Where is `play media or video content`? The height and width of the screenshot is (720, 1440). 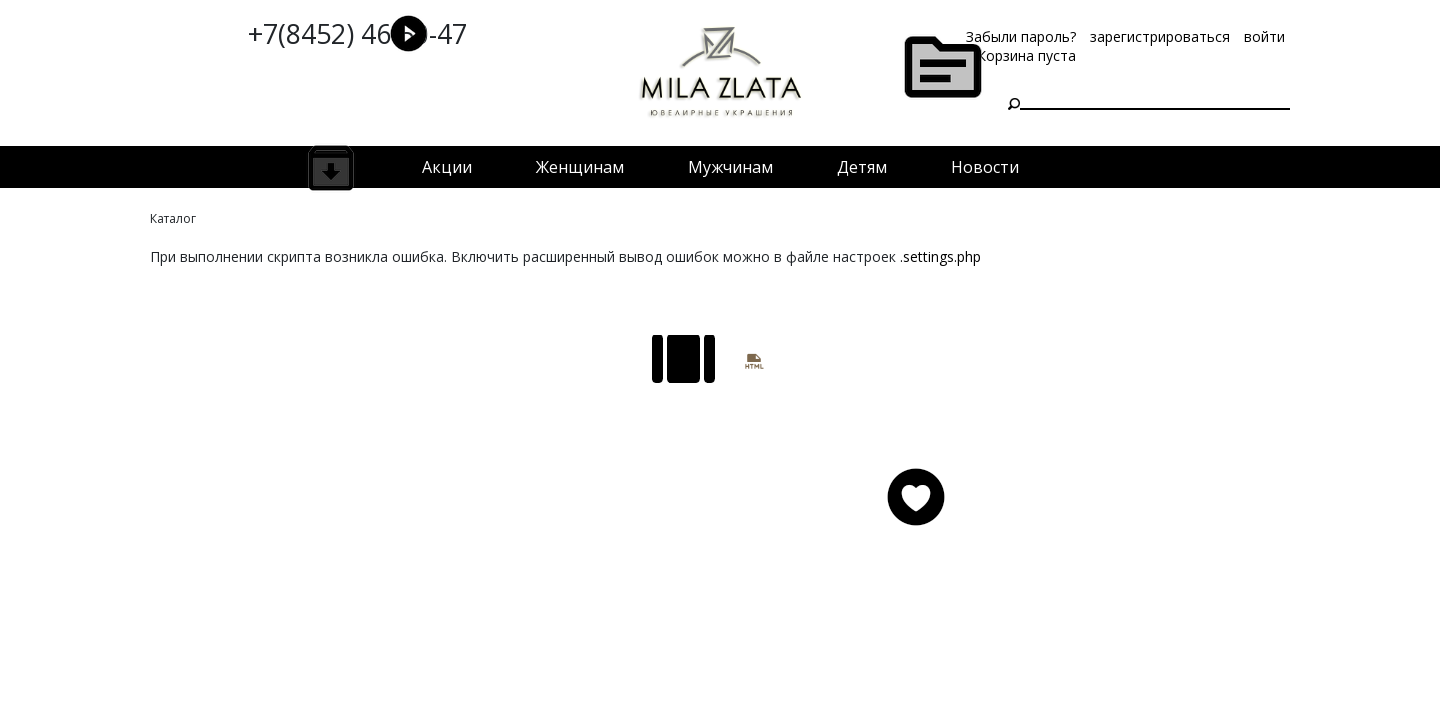 play media or video content is located at coordinates (408, 33).